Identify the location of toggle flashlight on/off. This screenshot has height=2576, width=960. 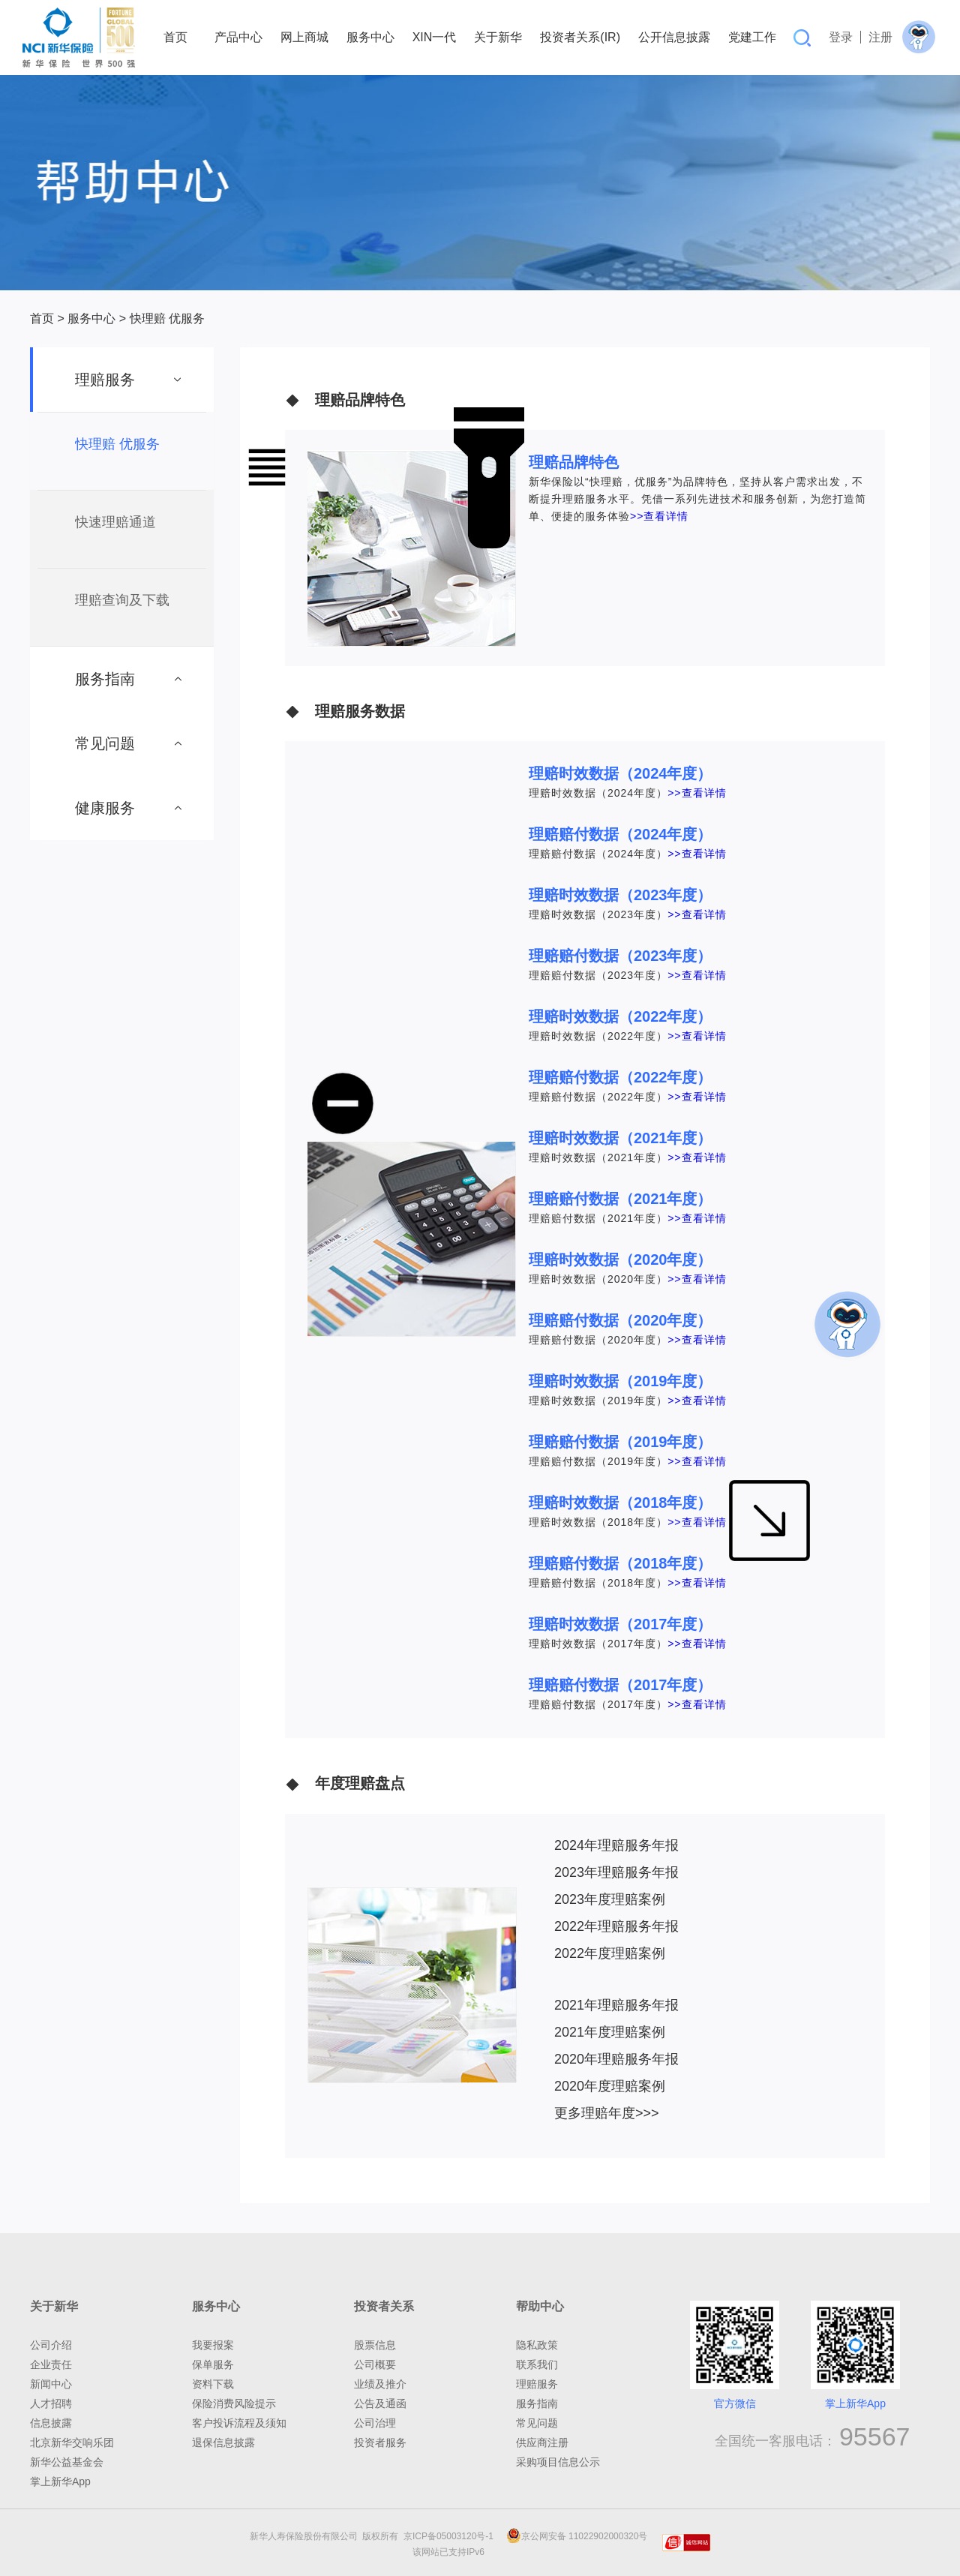
(489, 478).